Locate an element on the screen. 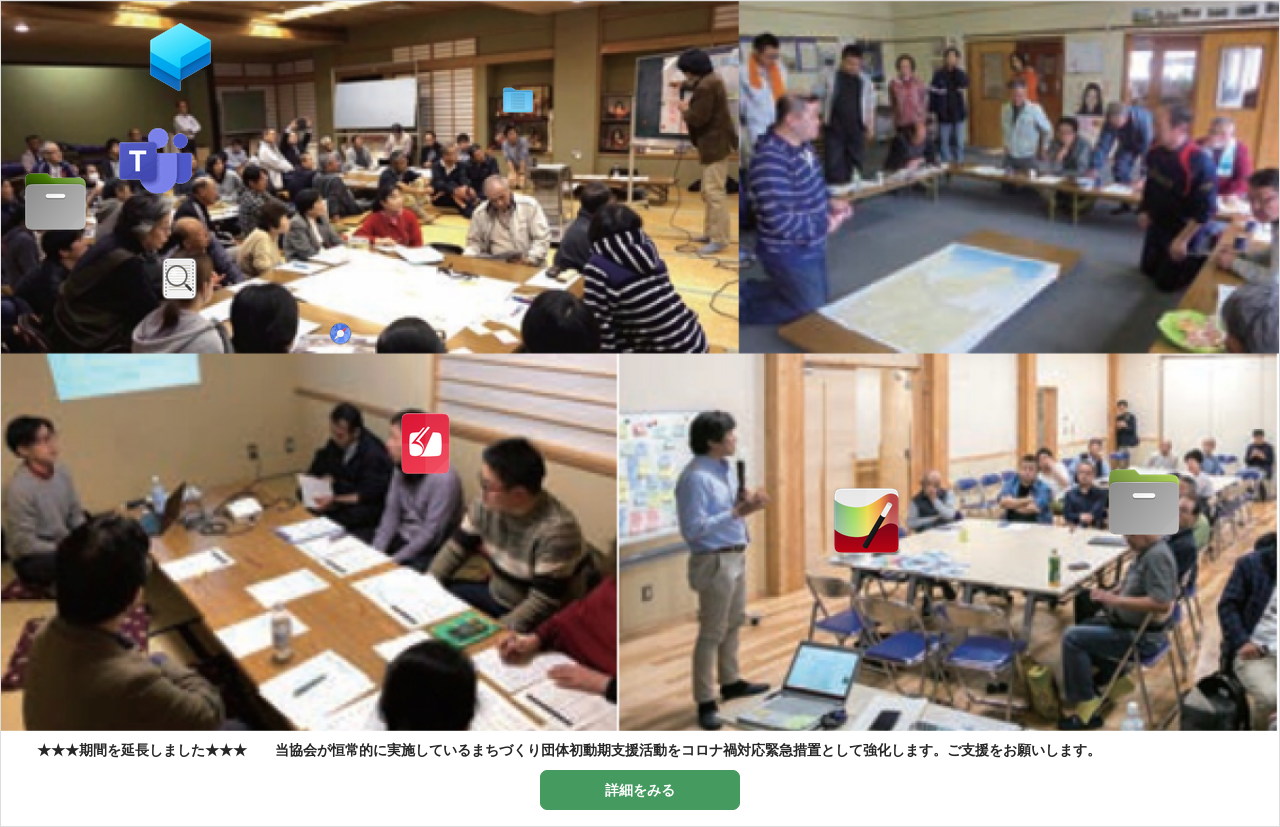  open the file manager application is located at coordinates (1144, 502).